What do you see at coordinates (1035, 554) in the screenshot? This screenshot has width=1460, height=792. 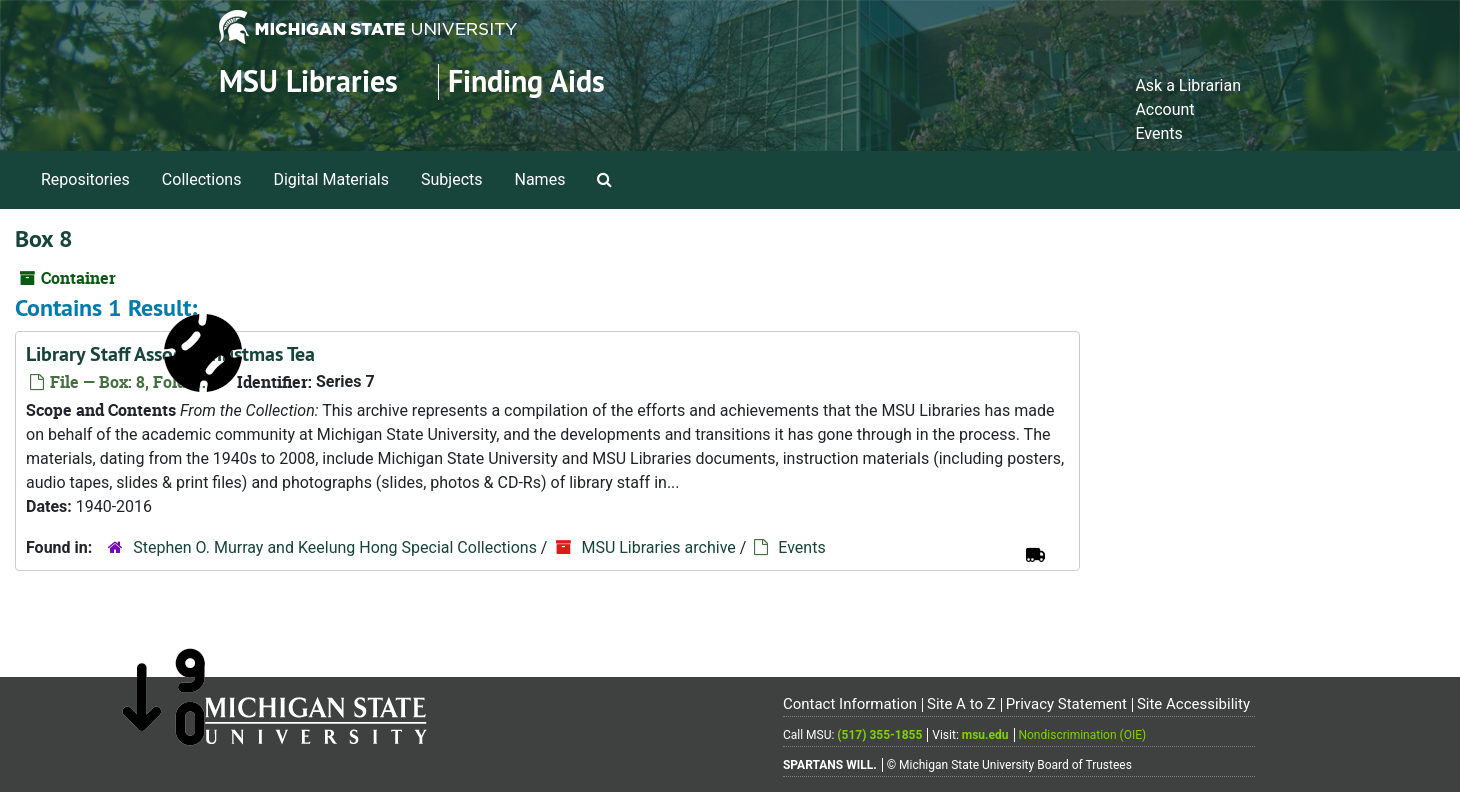 I see `track your delivery or shipment` at bounding box center [1035, 554].